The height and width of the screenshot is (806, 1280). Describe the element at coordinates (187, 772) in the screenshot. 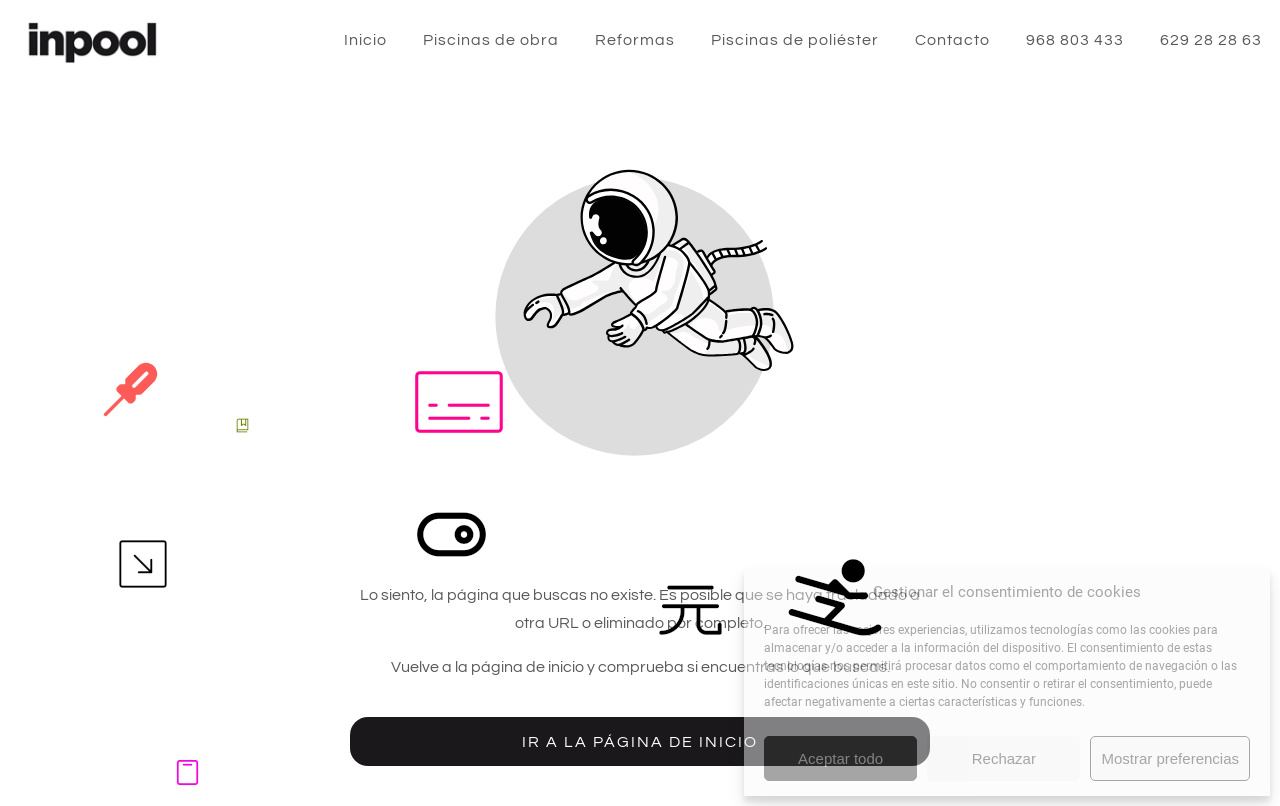

I see `tablet device with top speaker` at that location.